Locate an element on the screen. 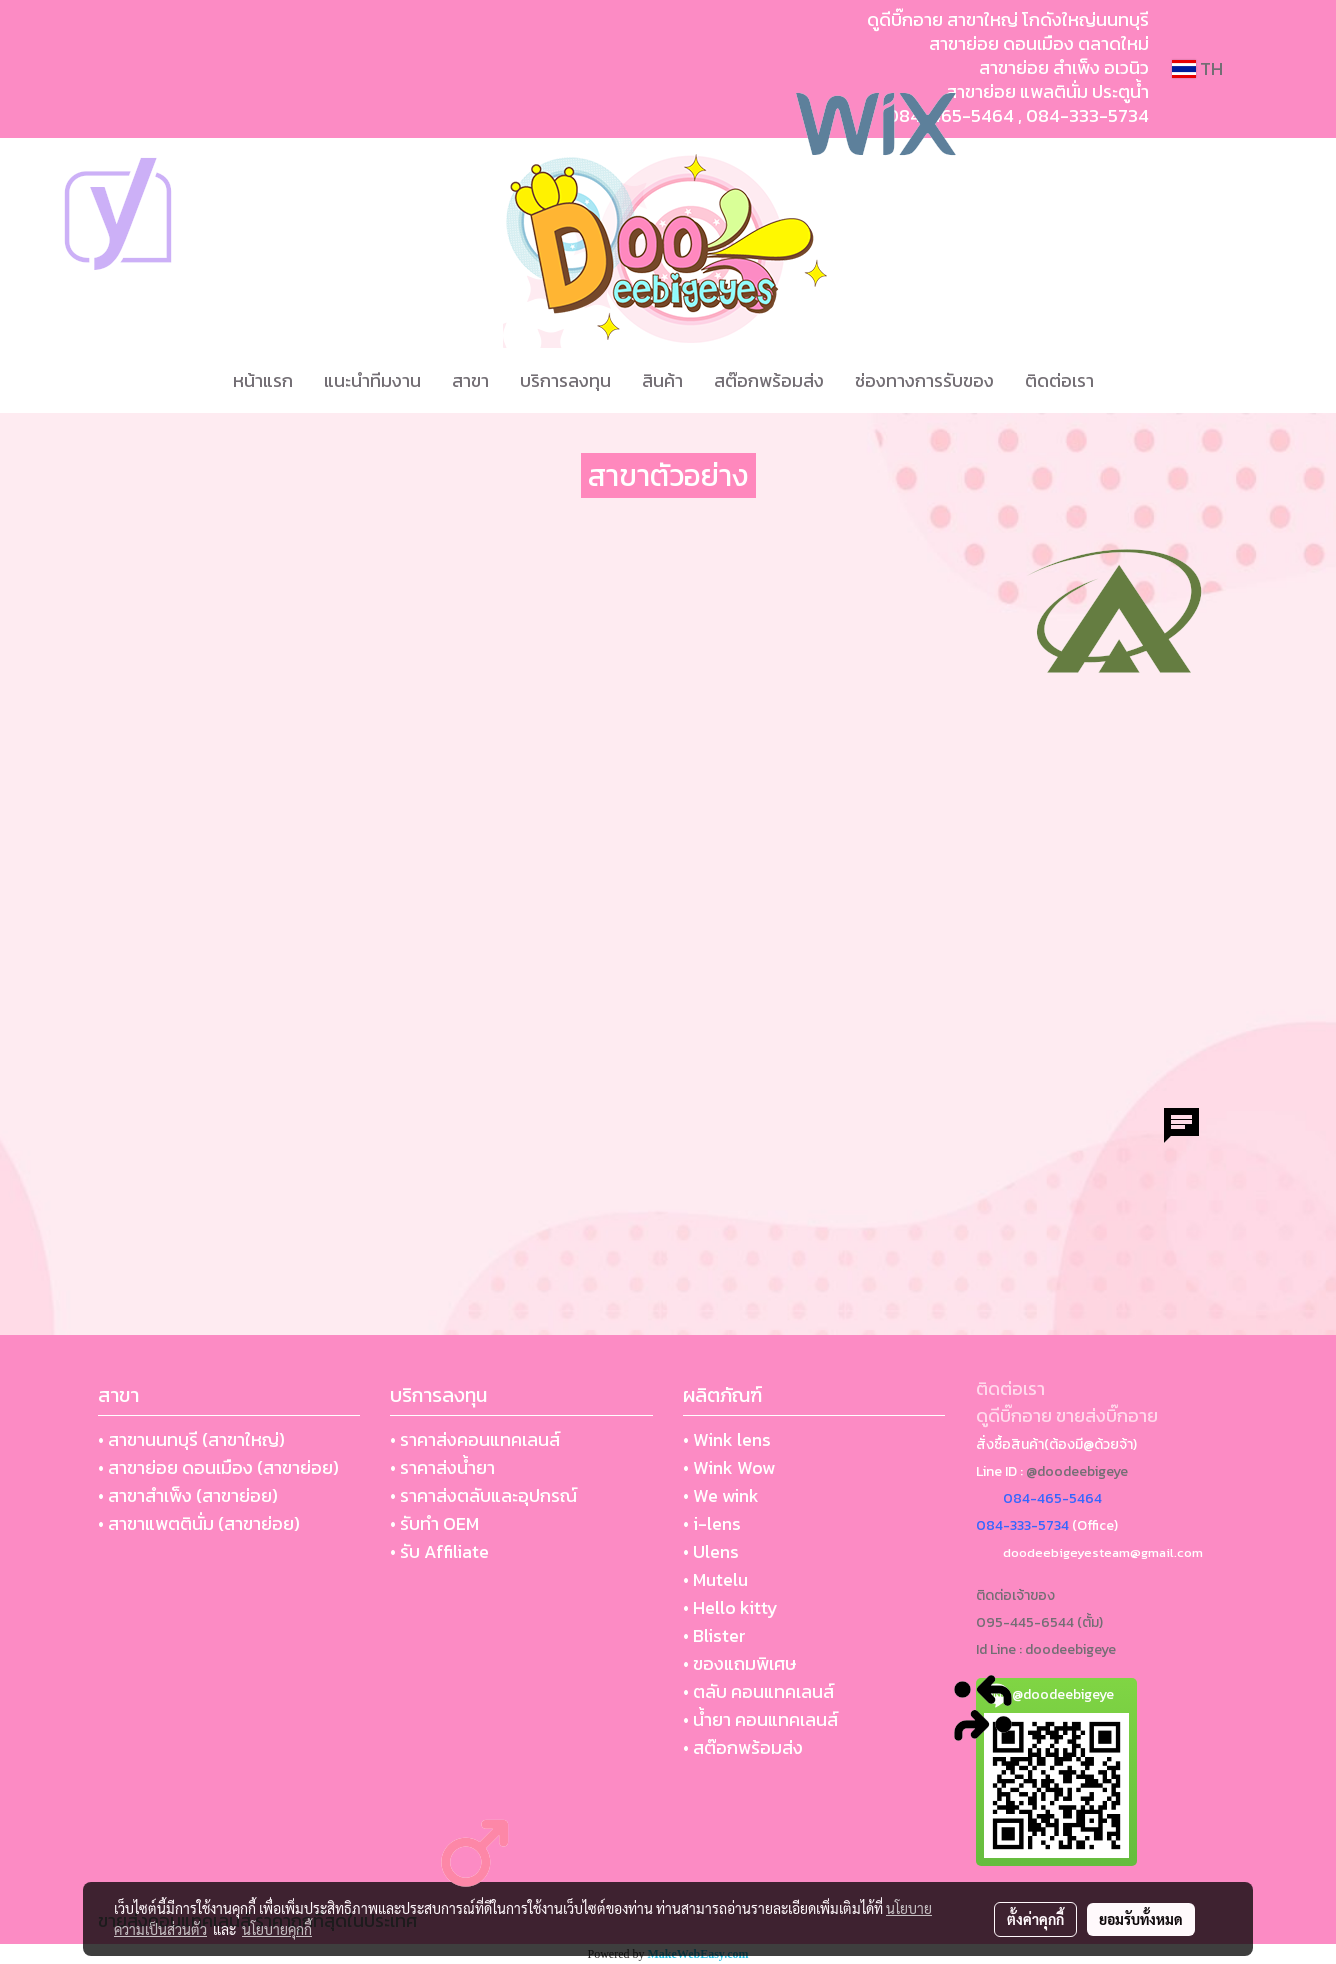 The width and height of the screenshot is (1336, 1964). indicates male gender selection is located at coordinates (472, 1855).